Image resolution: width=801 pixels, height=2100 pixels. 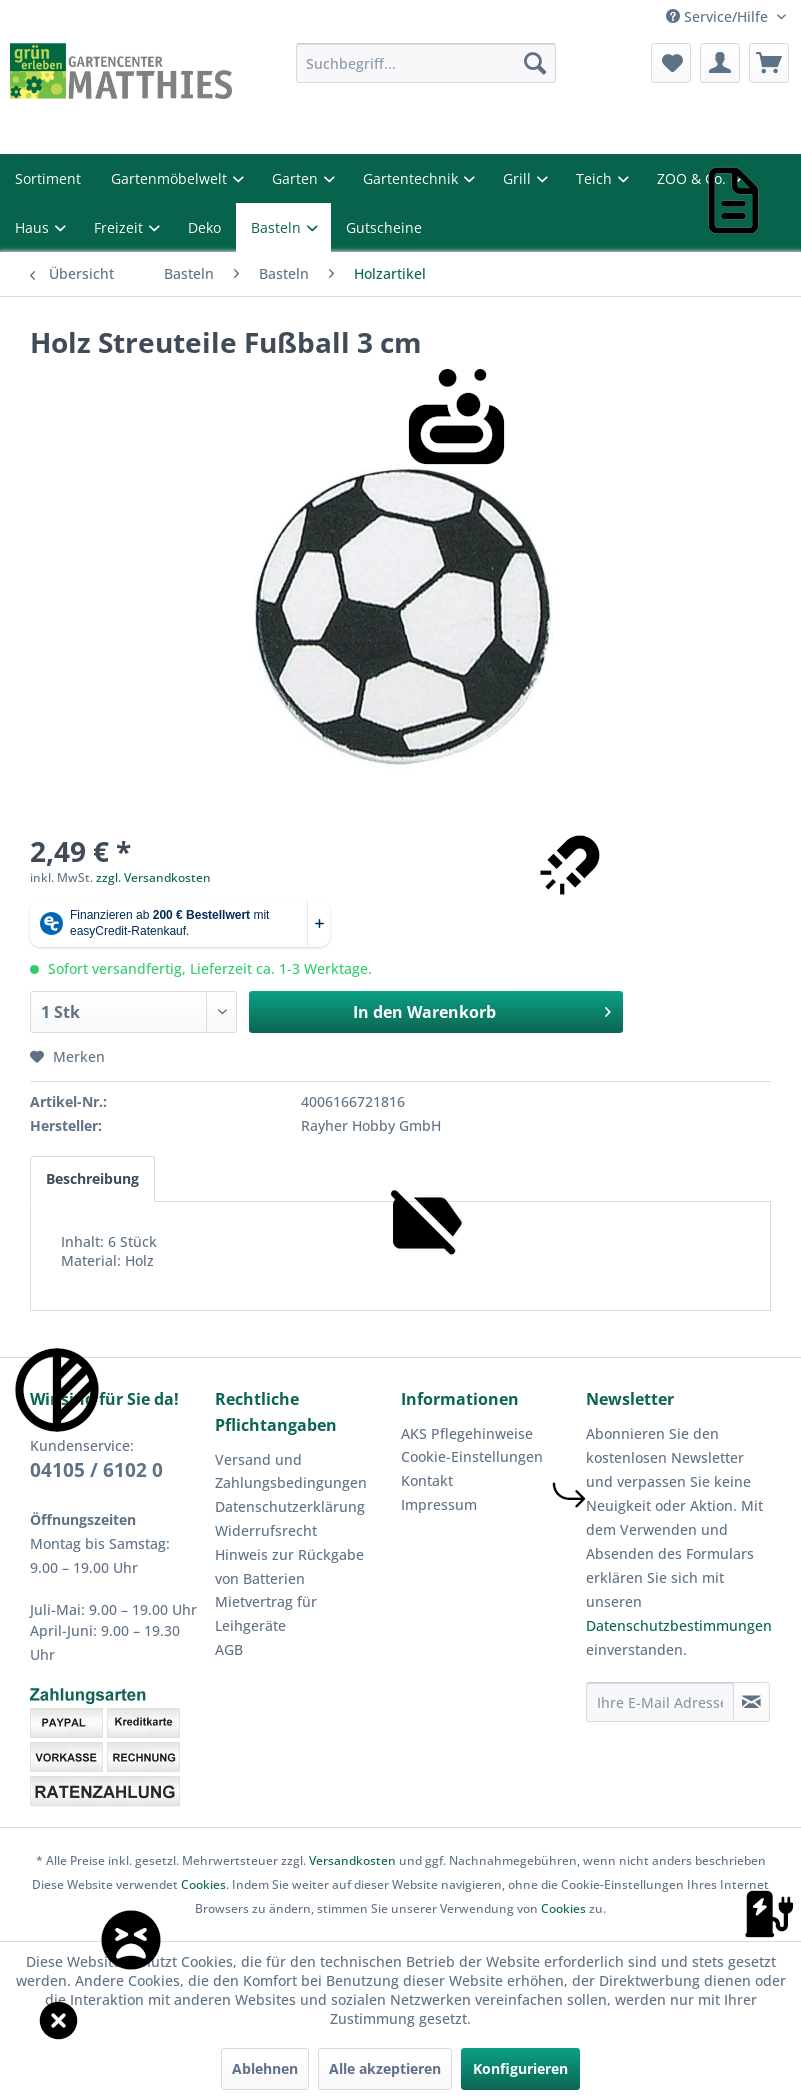 I want to click on close or dismiss a dialog, so click(x=58, y=2020).